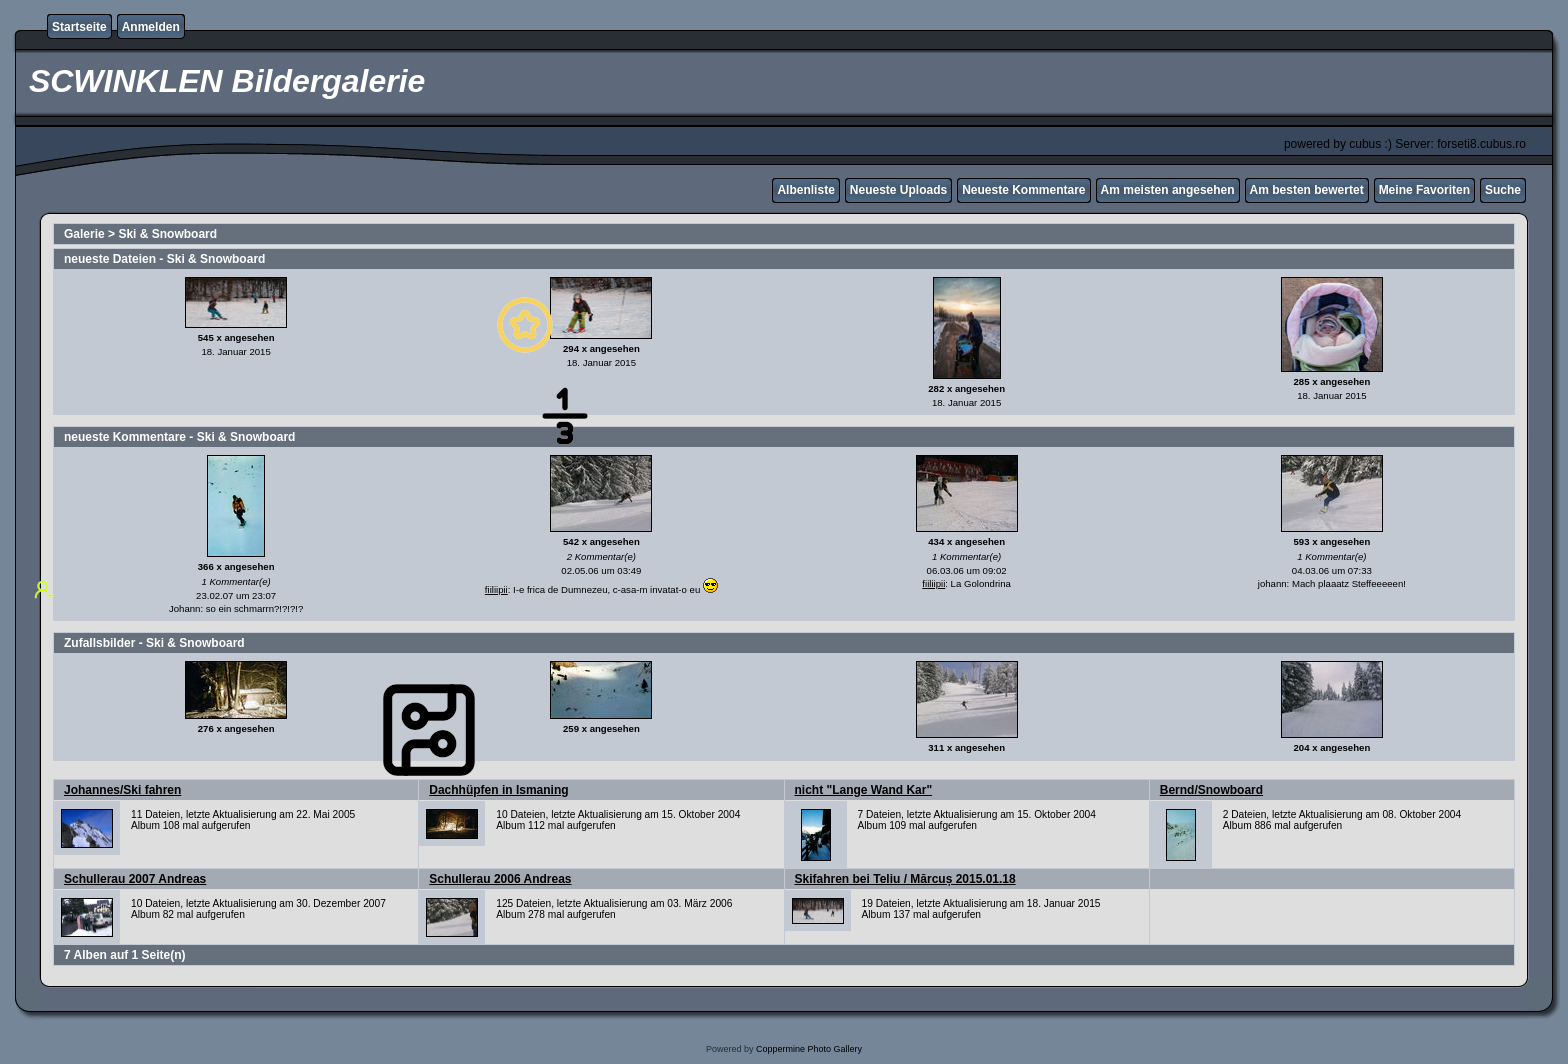 Image resolution: width=1568 pixels, height=1064 pixels. Describe the element at coordinates (525, 325) in the screenshot. I see `add to favorites` at that location.